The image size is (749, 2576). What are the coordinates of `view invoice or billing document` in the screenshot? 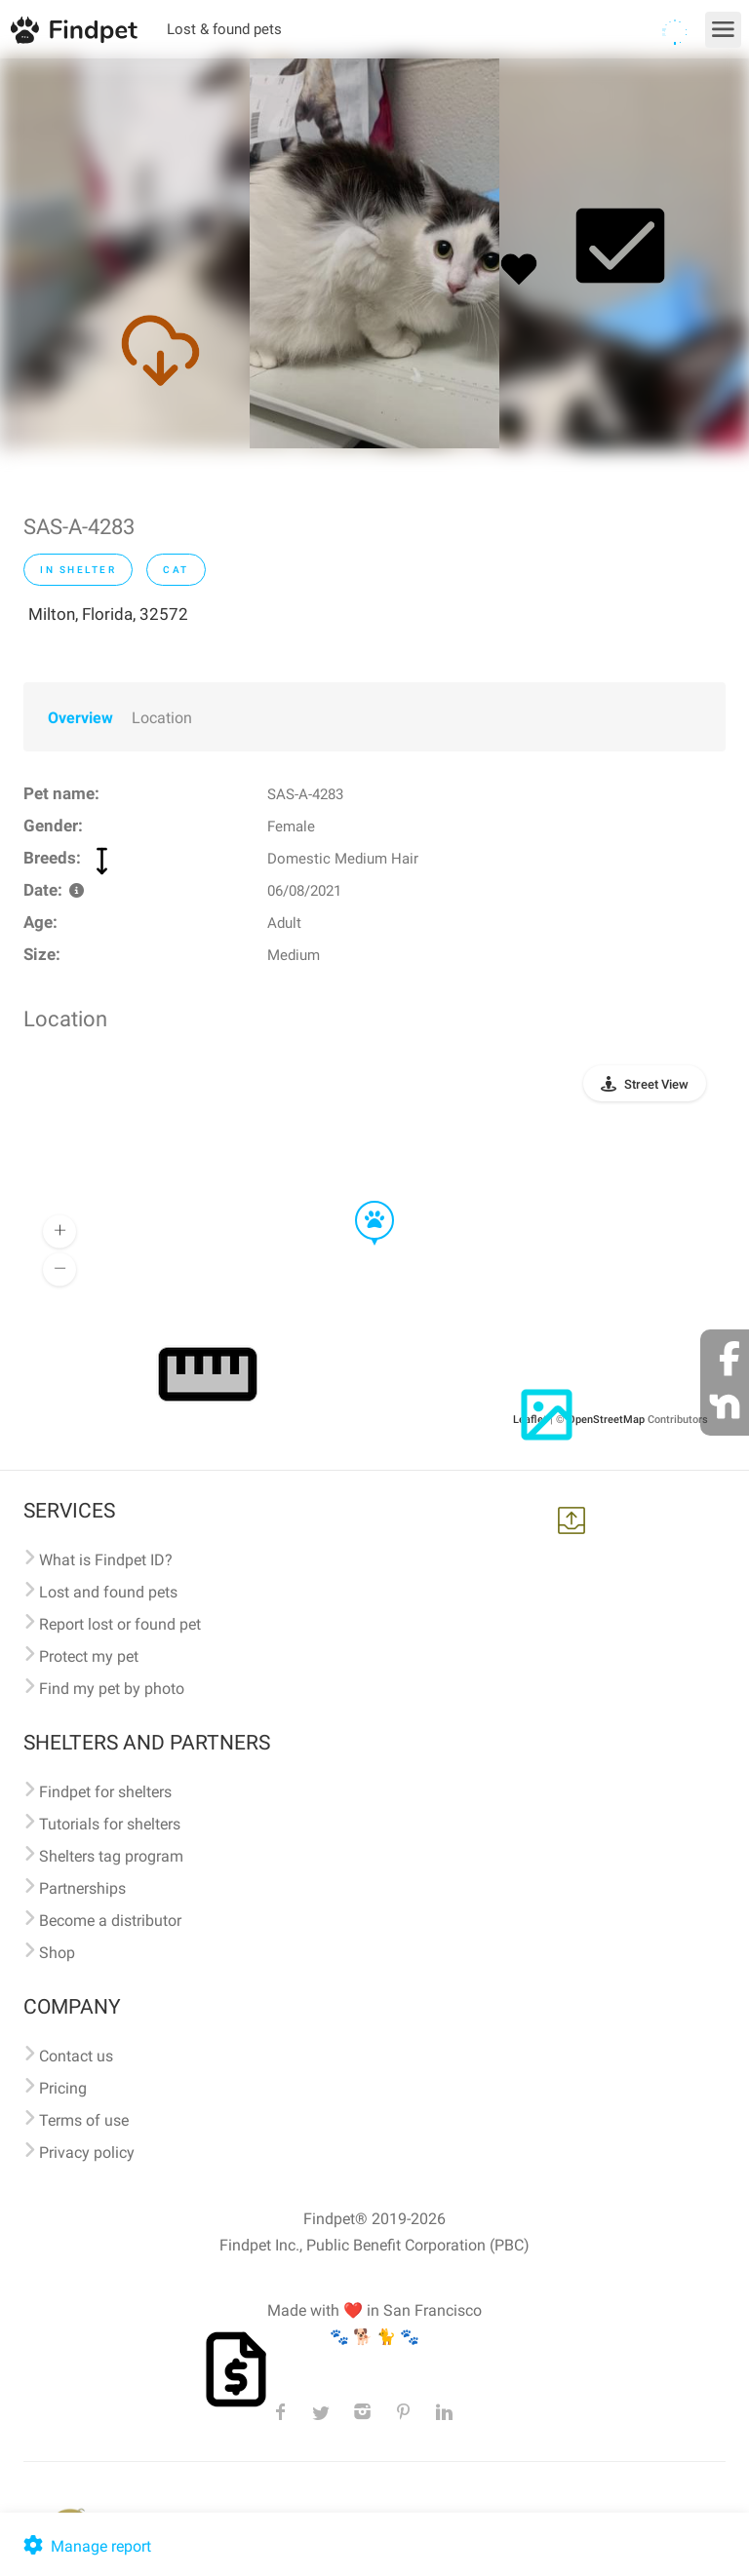 It's located at (236, 2369).